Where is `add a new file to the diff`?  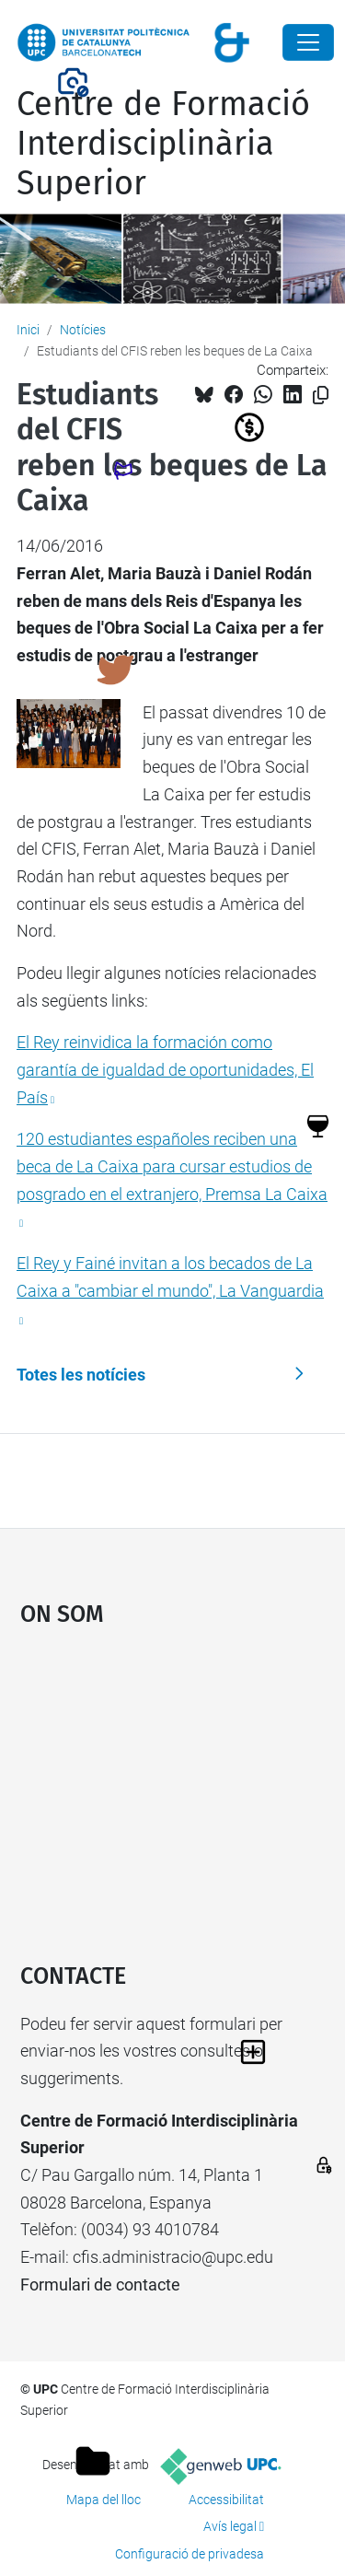 add a new file to the diff is located at coordinates (253, 2052).